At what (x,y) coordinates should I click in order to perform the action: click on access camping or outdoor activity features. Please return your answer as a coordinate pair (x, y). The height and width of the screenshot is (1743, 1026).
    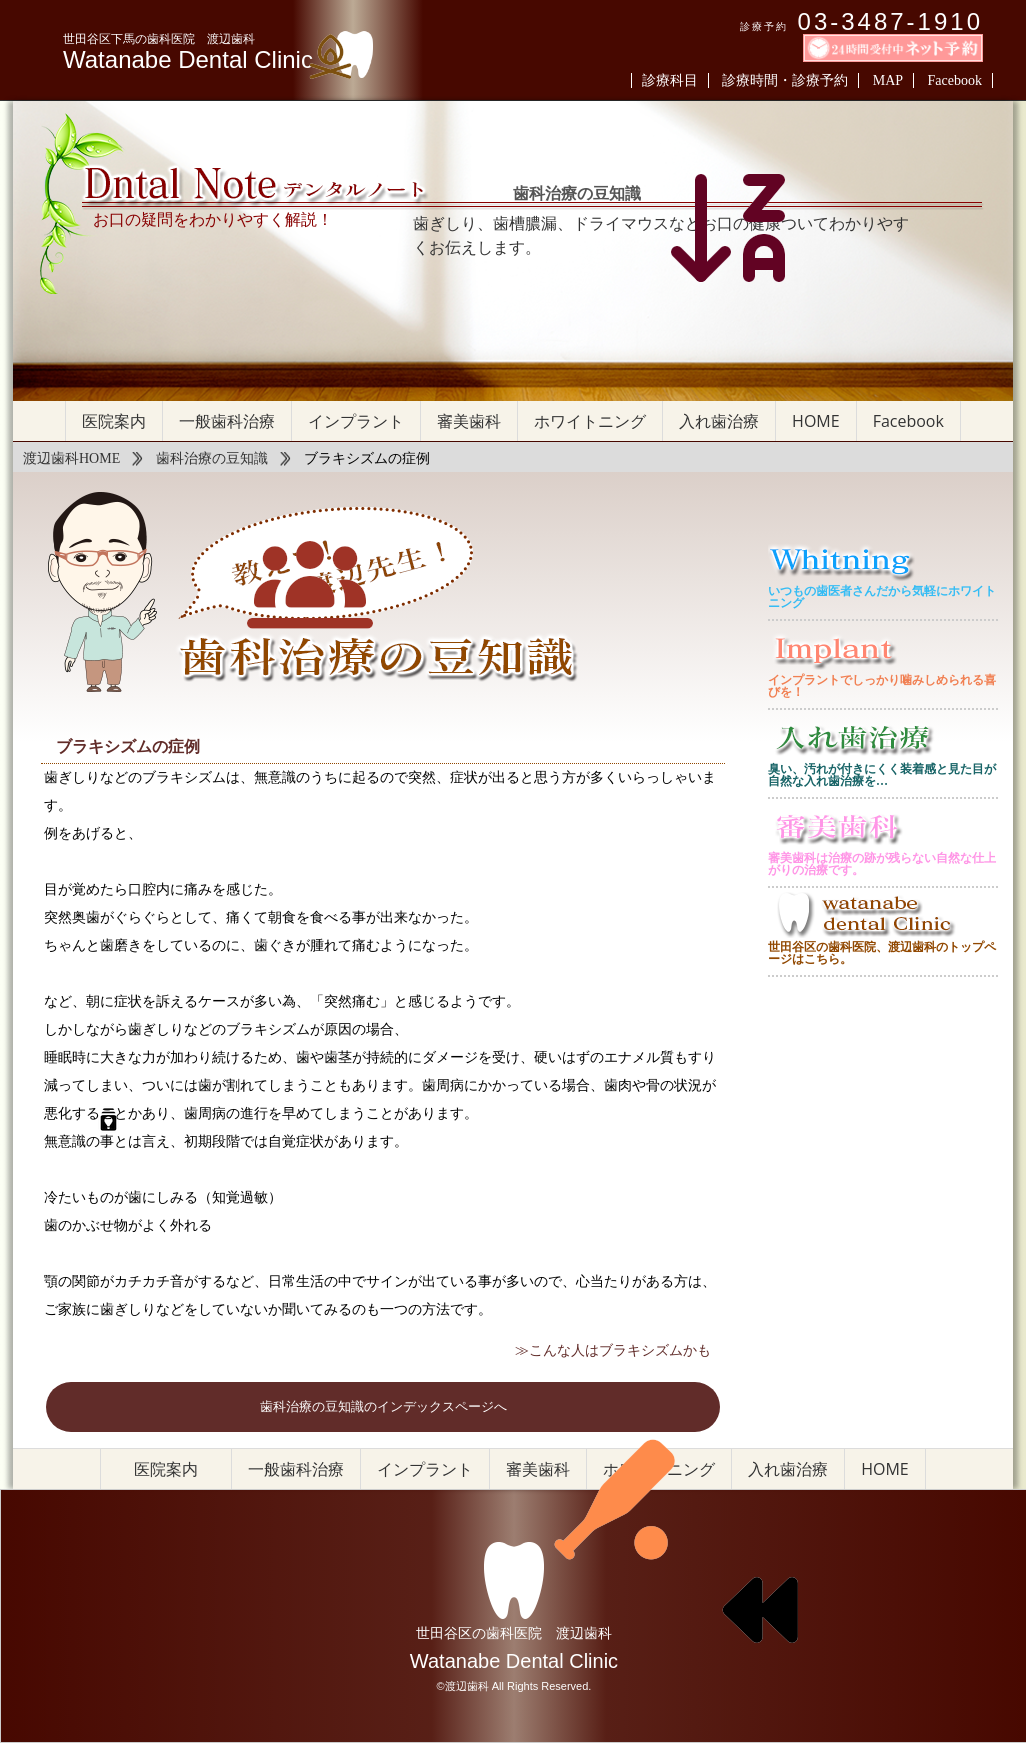
    Looking at the image, I should click on (330, 56).